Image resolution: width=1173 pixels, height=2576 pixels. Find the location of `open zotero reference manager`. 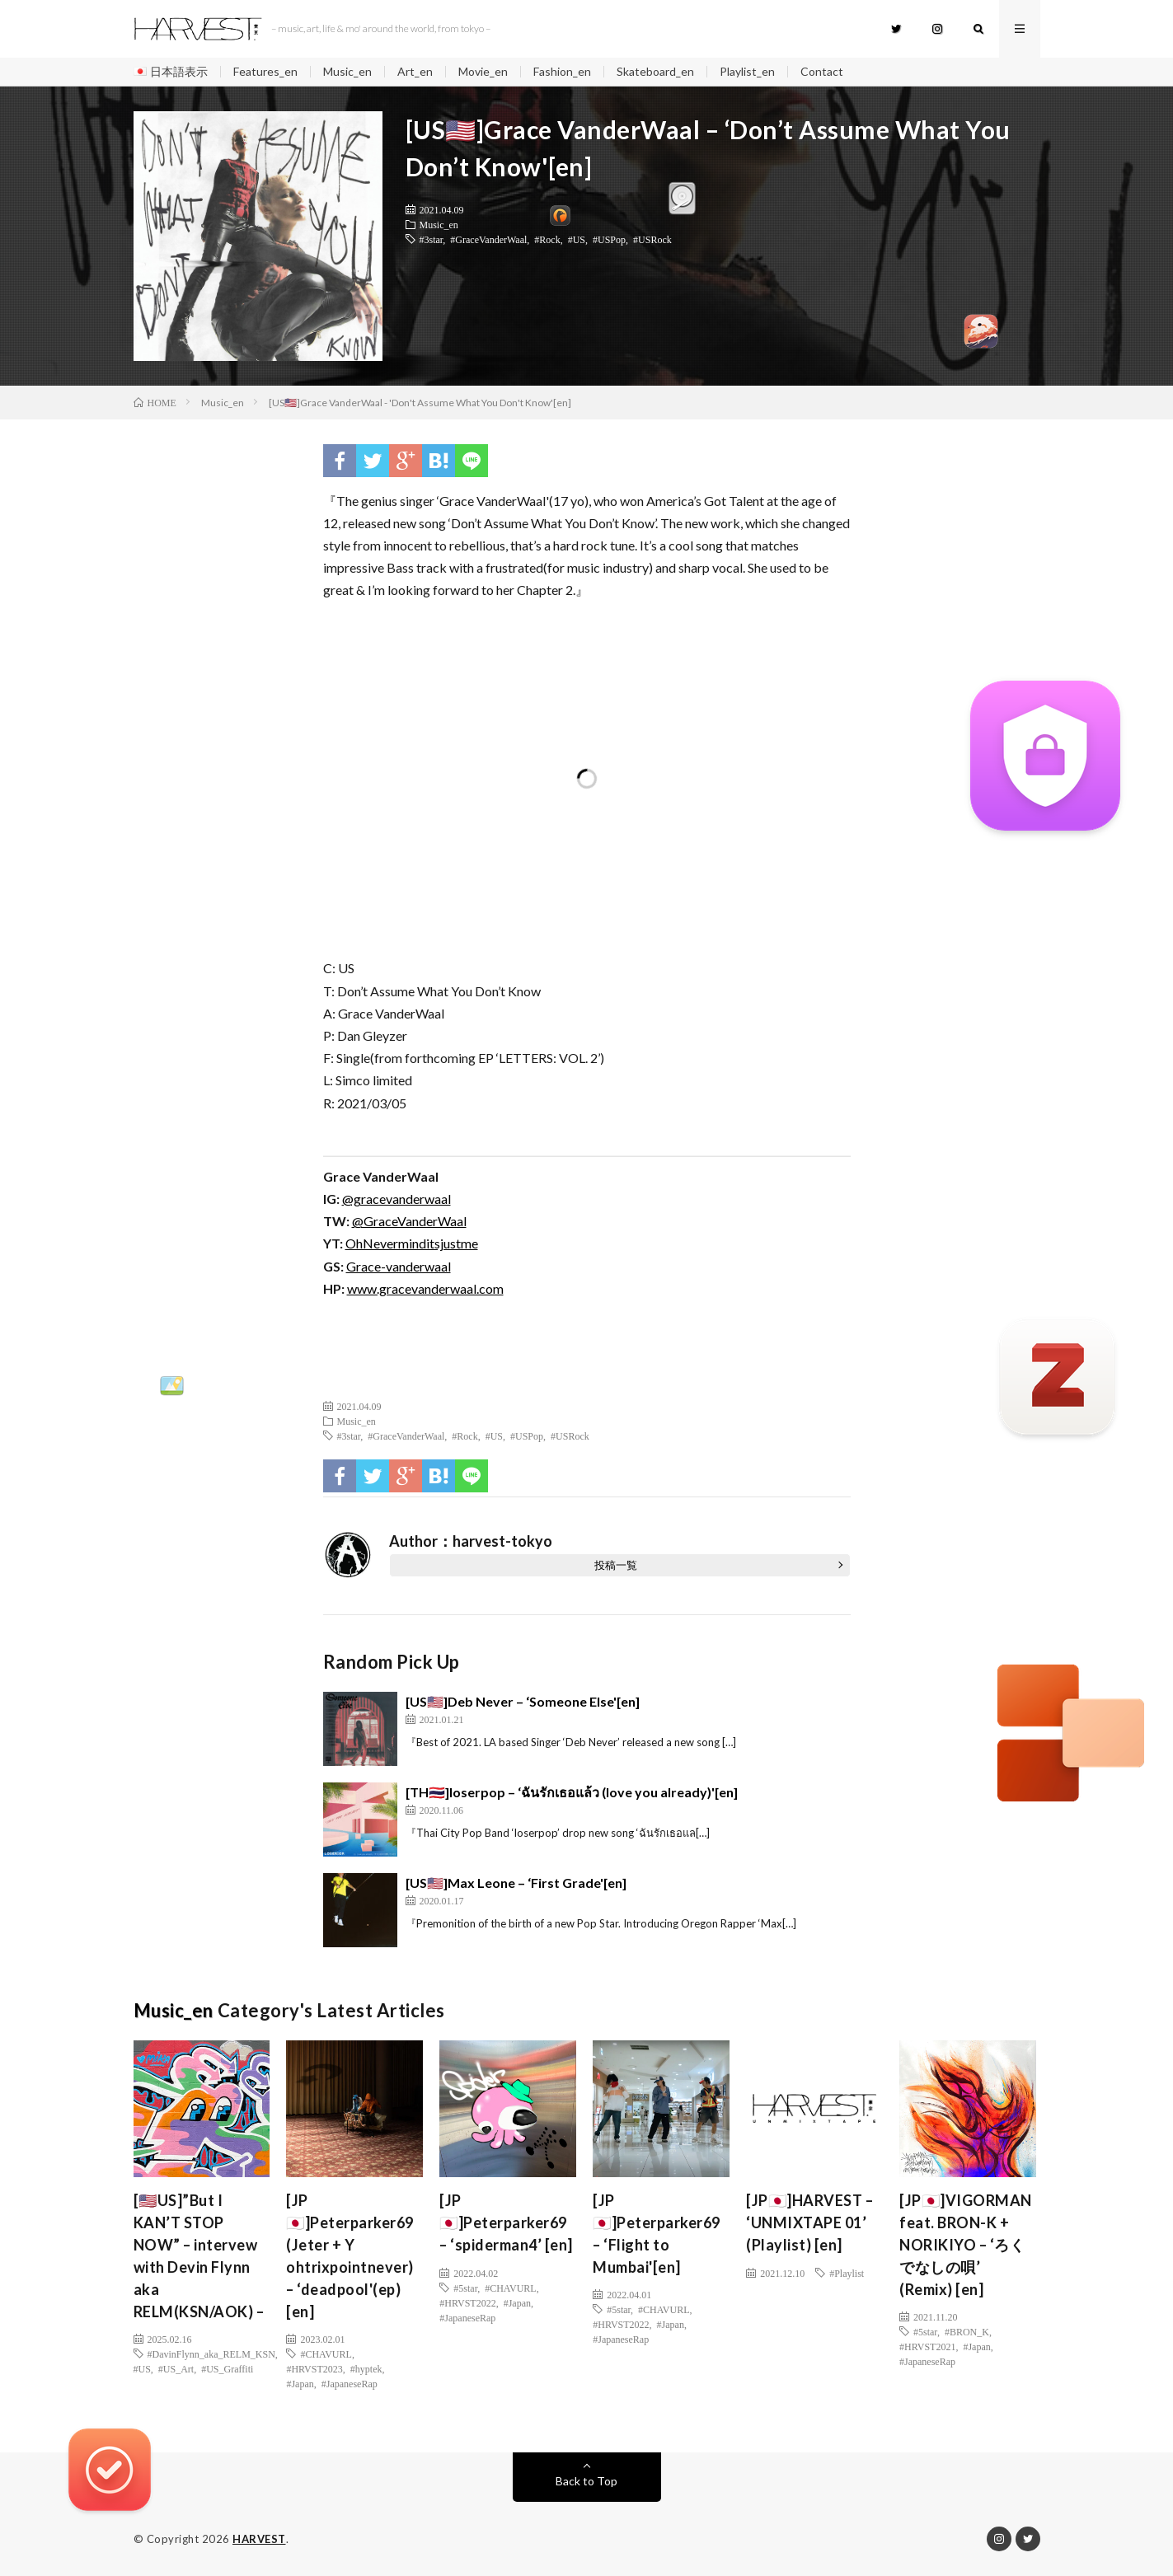

open zotero reference manager is located at coordinates (1057, 1377).